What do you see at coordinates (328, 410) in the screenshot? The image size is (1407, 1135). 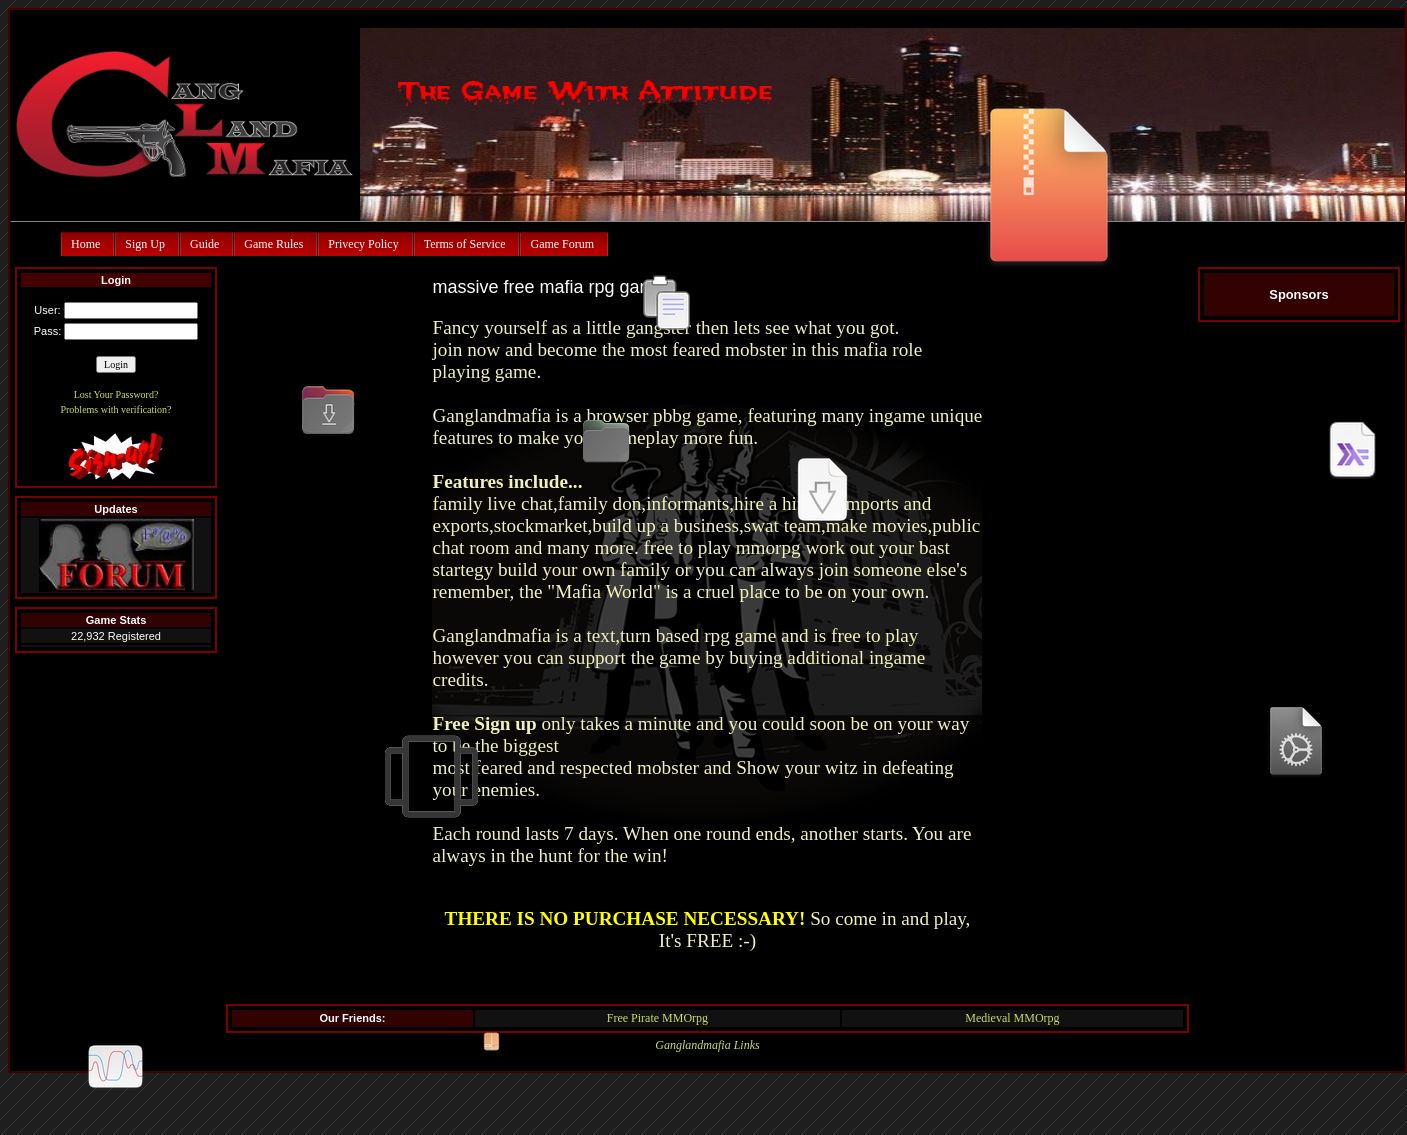 I see `open your downloads folder` at bounding box center [328, 410].